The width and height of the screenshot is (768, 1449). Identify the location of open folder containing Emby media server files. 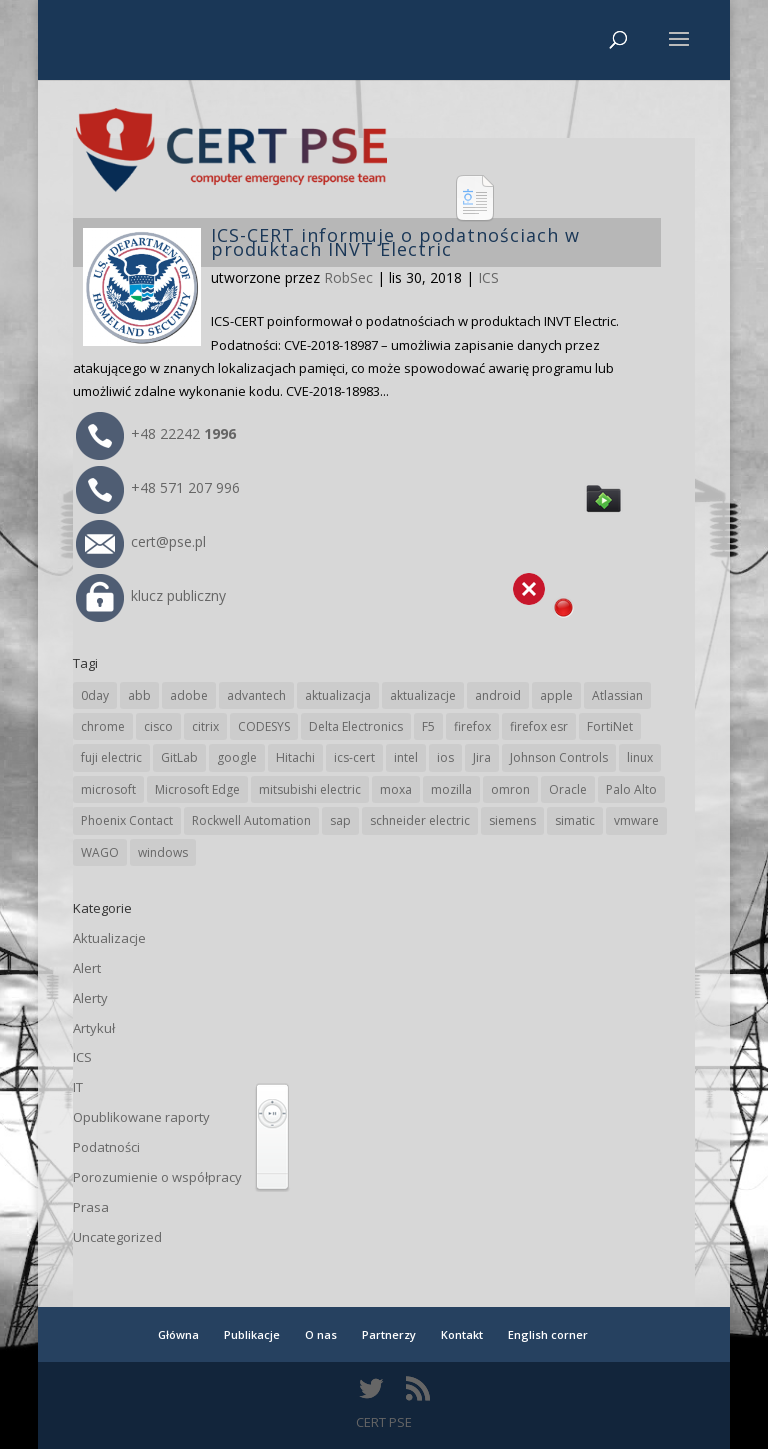
(603, 499).